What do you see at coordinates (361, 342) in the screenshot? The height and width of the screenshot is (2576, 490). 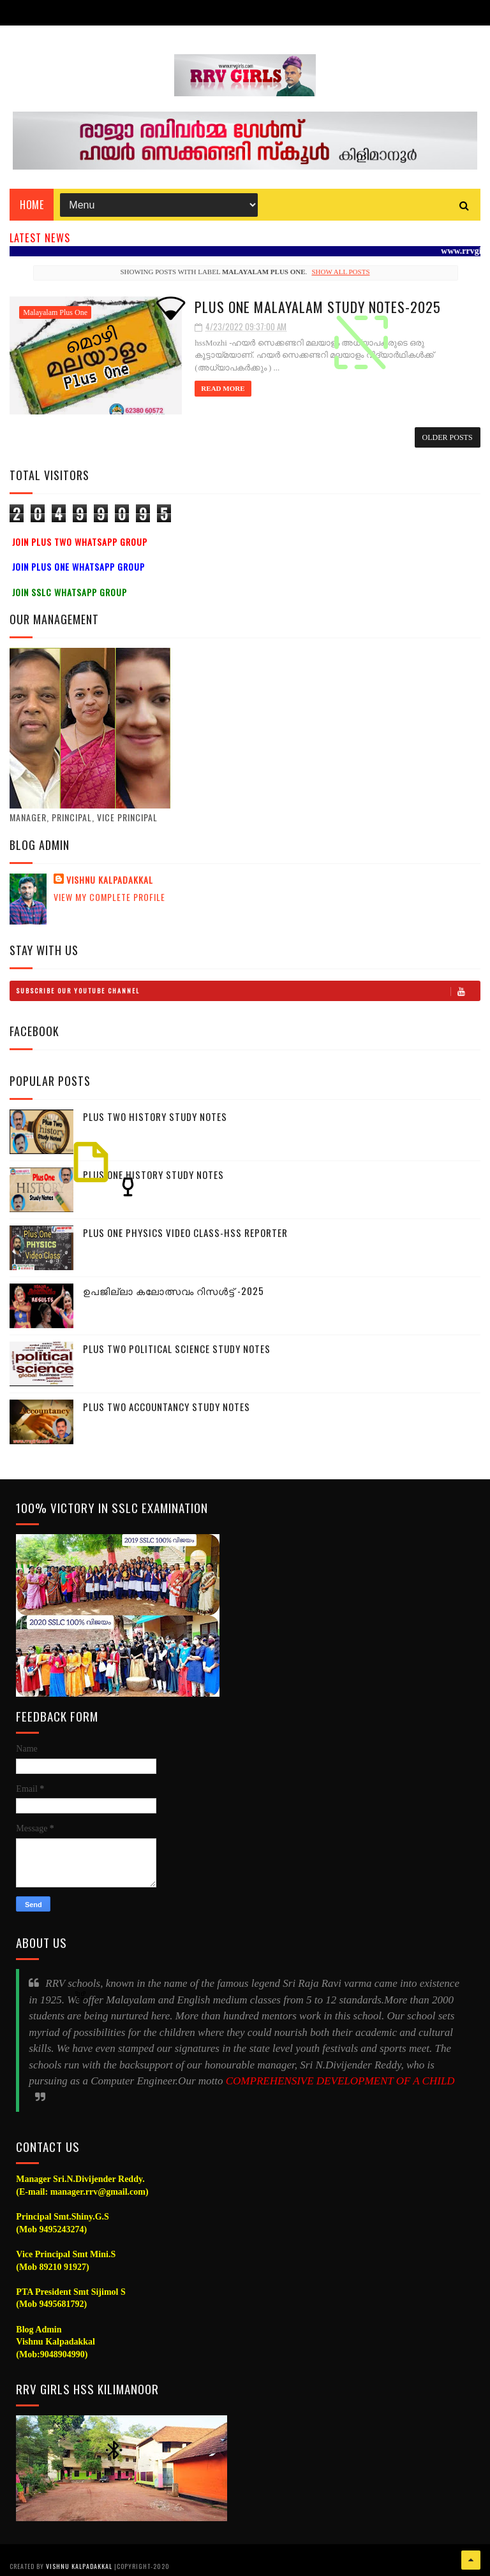 I see `disable selection mode` at bounding box center [361, 342].